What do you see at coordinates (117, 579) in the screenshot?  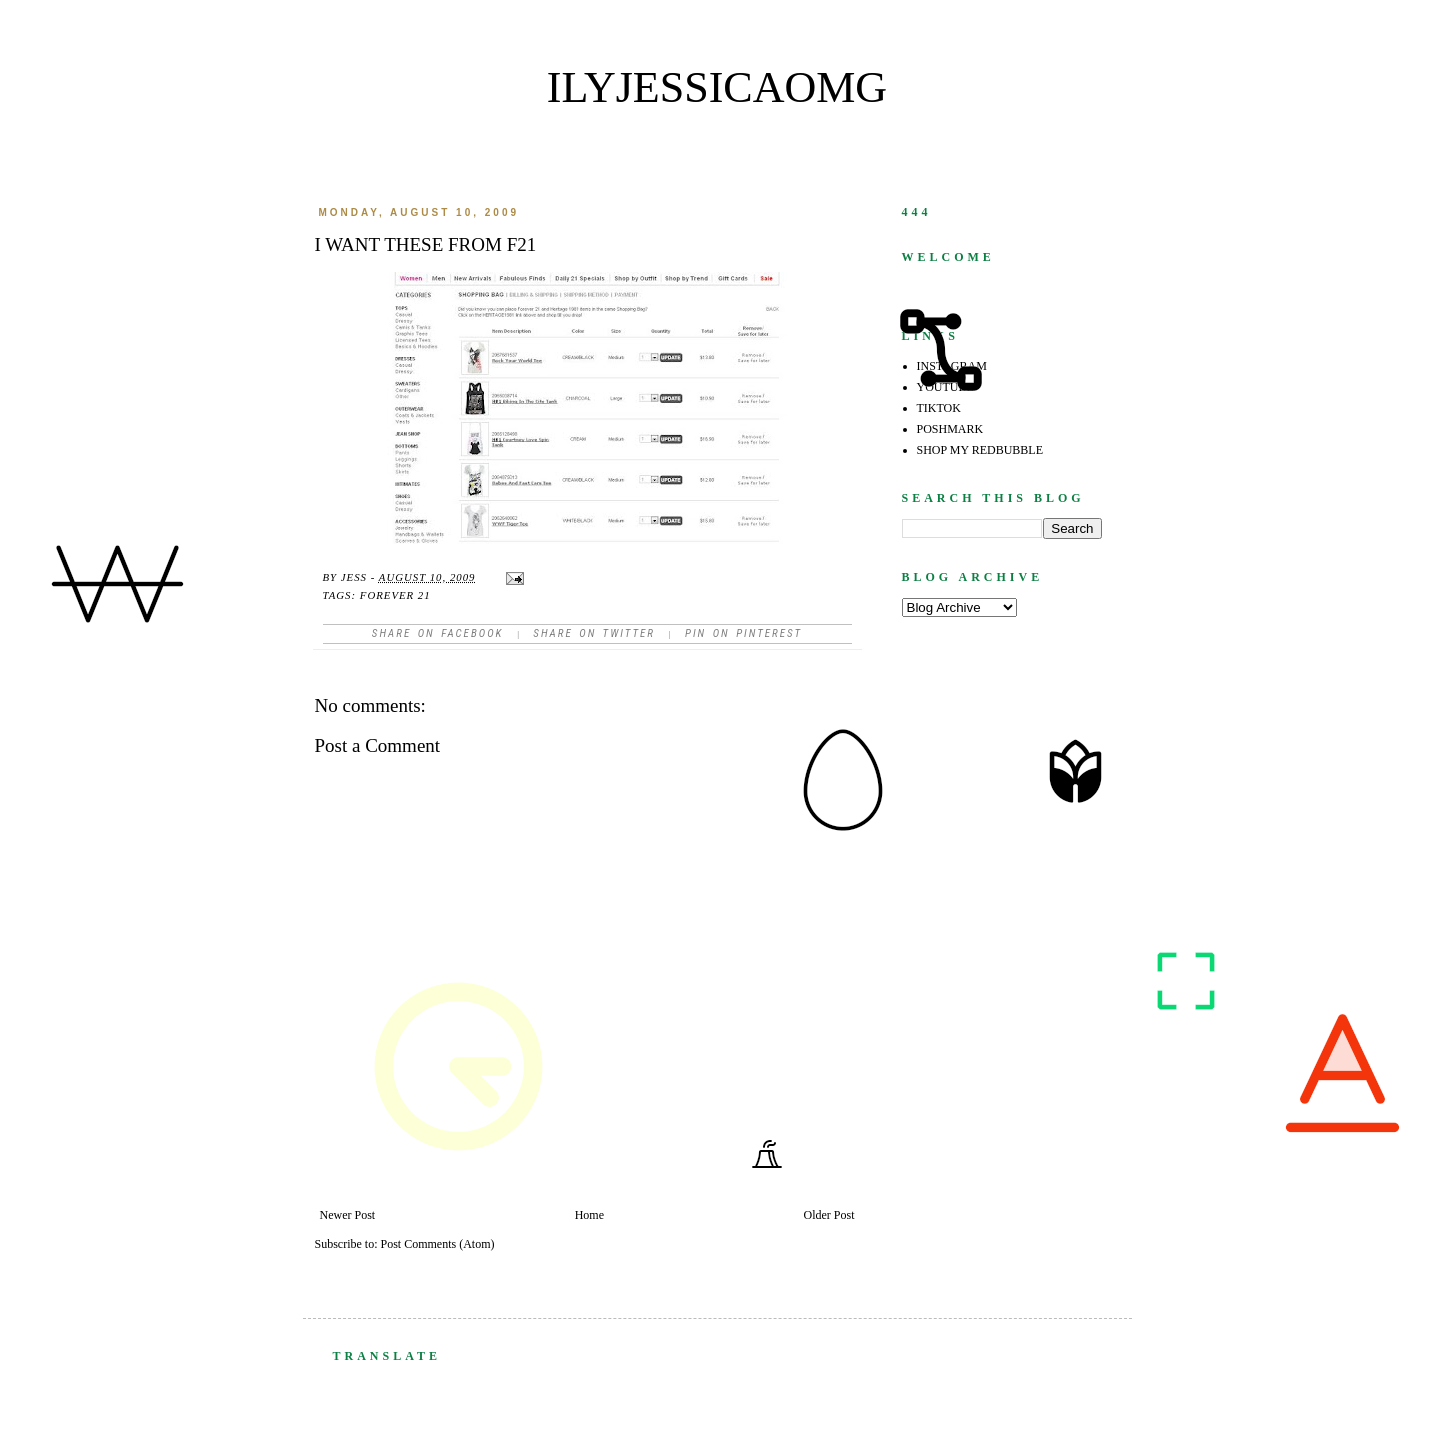 I see `indicates south korean won currency` at bounding box center [117, 579].